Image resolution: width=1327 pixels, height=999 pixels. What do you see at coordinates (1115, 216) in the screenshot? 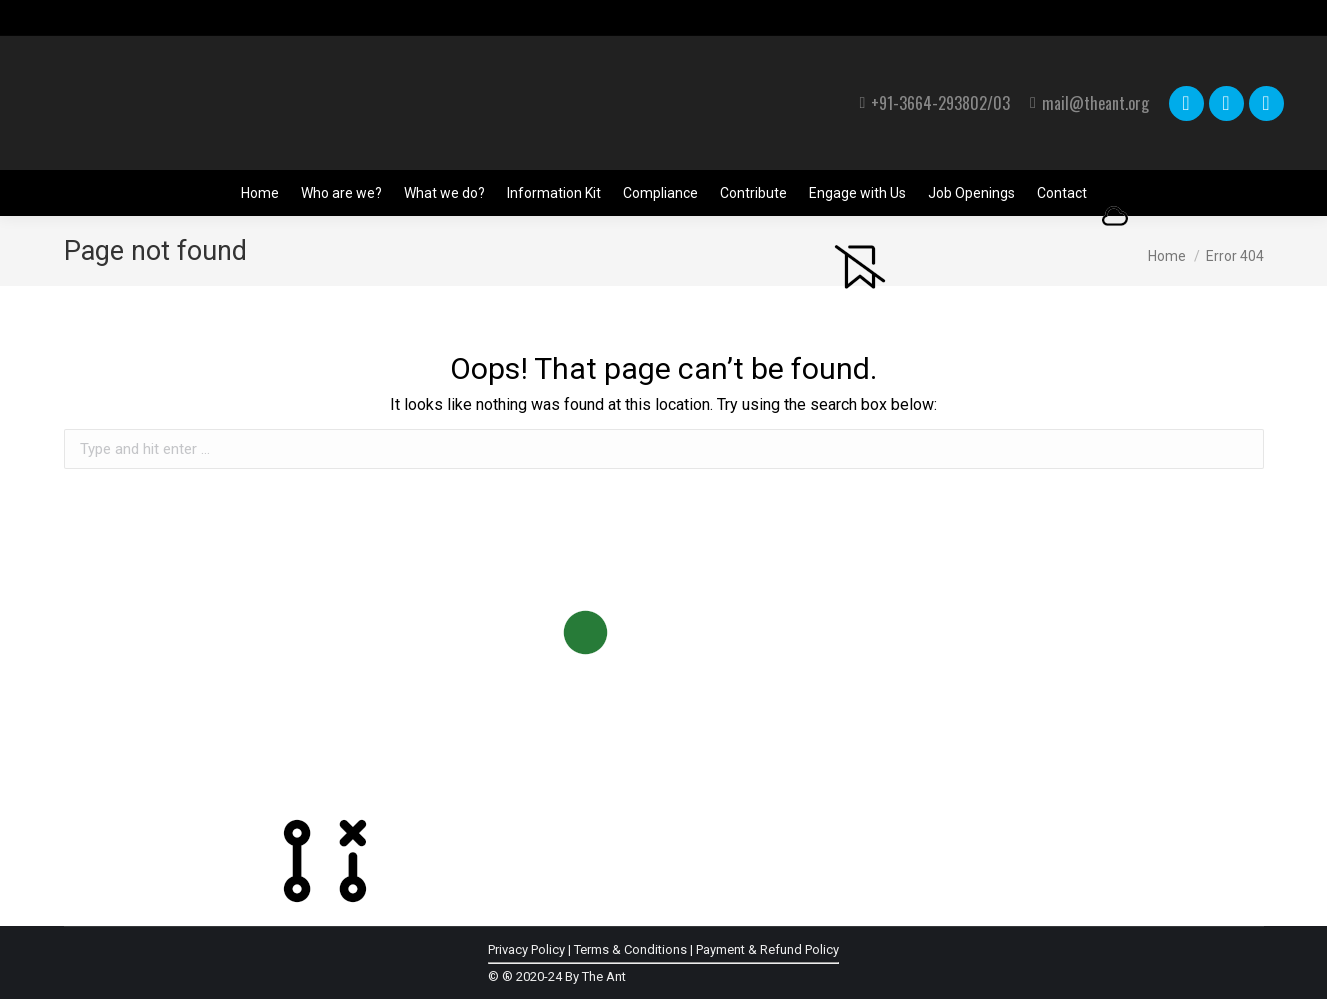
I see `cloud storage or sync status` at bounding box center [1115, 216].